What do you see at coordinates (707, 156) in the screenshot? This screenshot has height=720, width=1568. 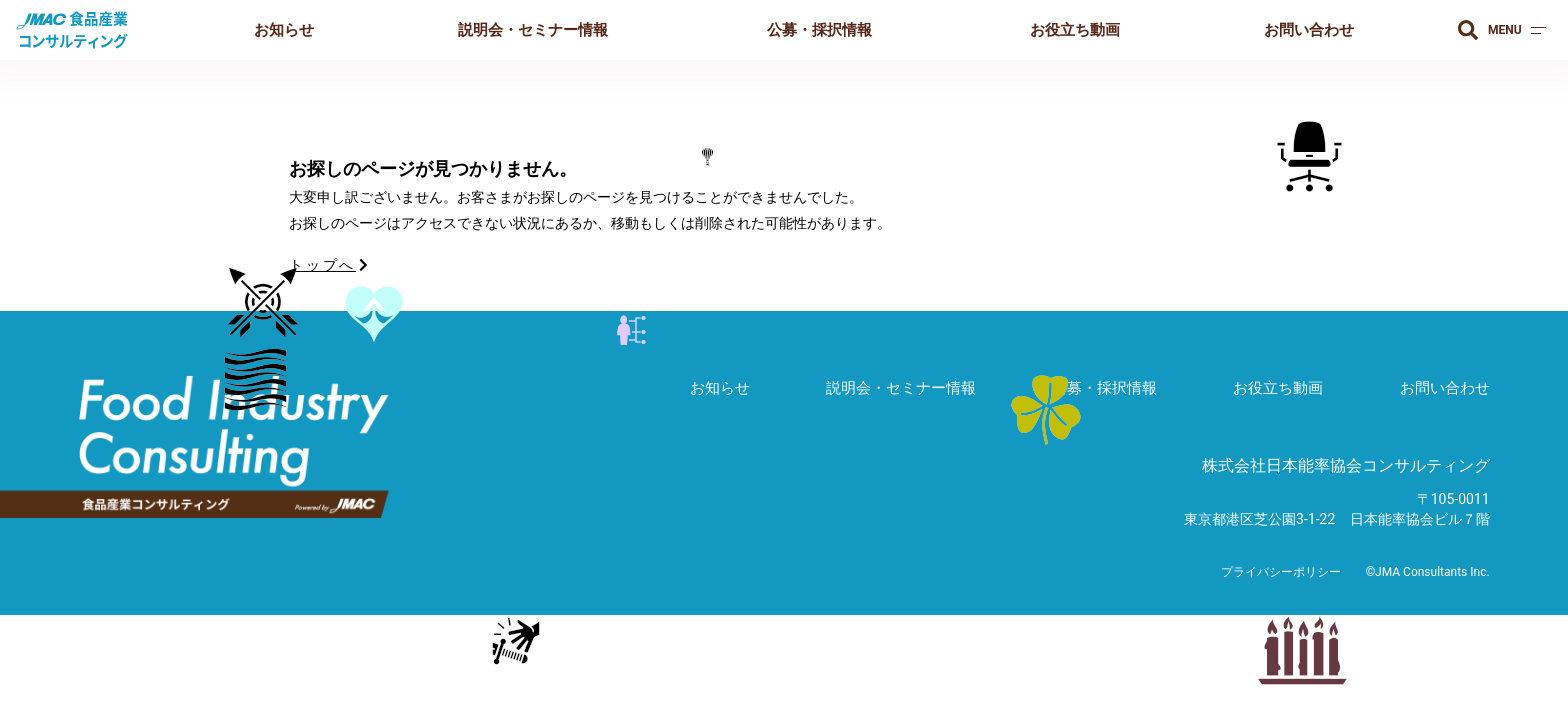 I see `access travel or adventure features` at bounding box center [707, 156].